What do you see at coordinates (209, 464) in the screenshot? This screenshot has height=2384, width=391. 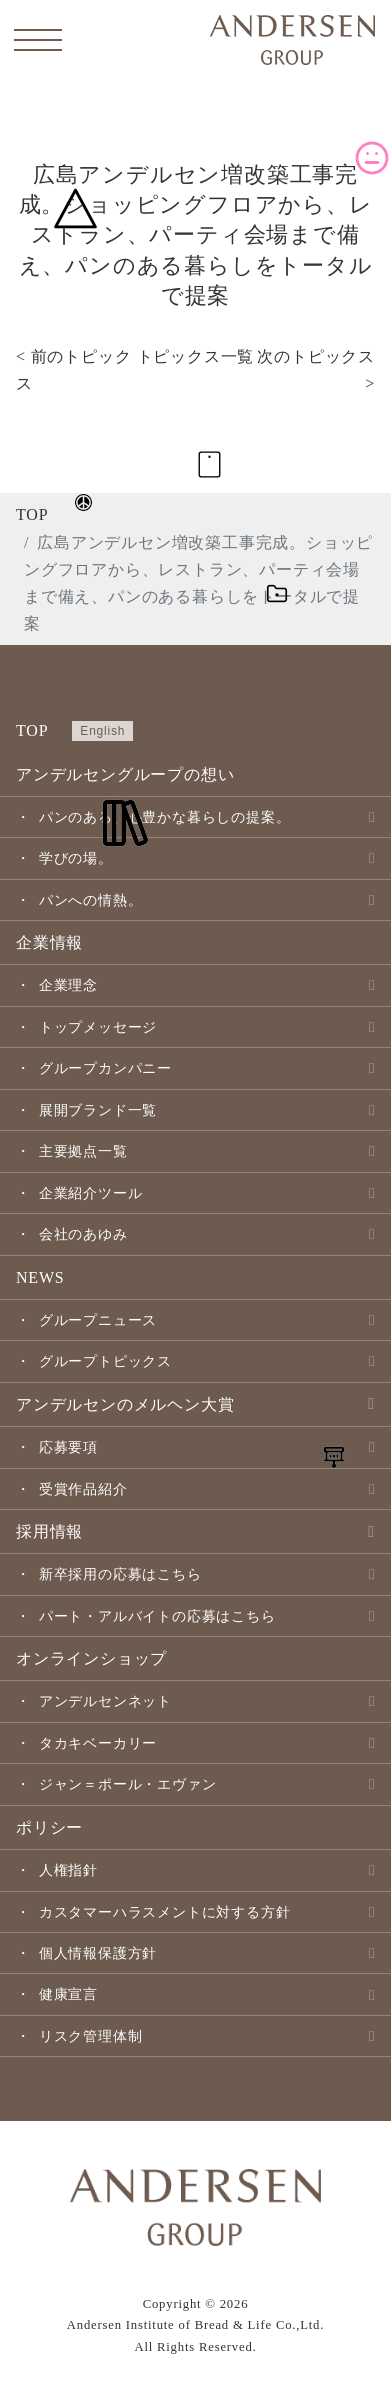 I see `tablet device with front-facing camera` at bounding box center [209, 464].